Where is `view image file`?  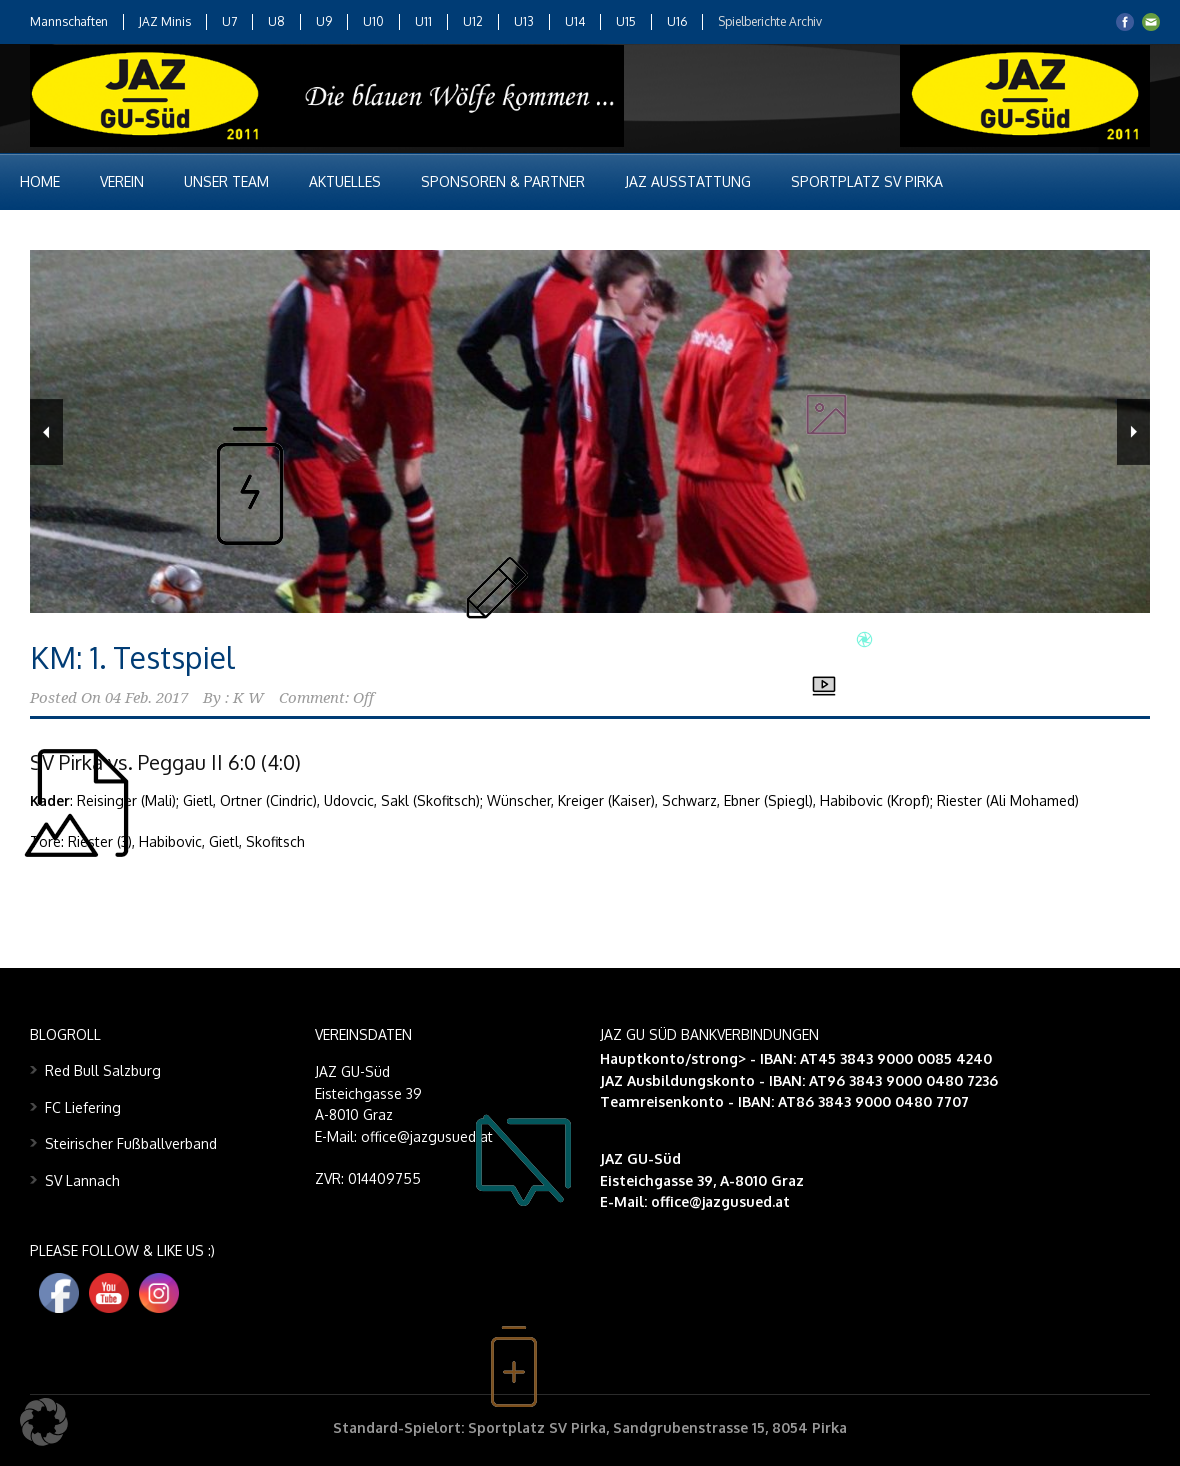
view image file is located at coordinates (83, 803).